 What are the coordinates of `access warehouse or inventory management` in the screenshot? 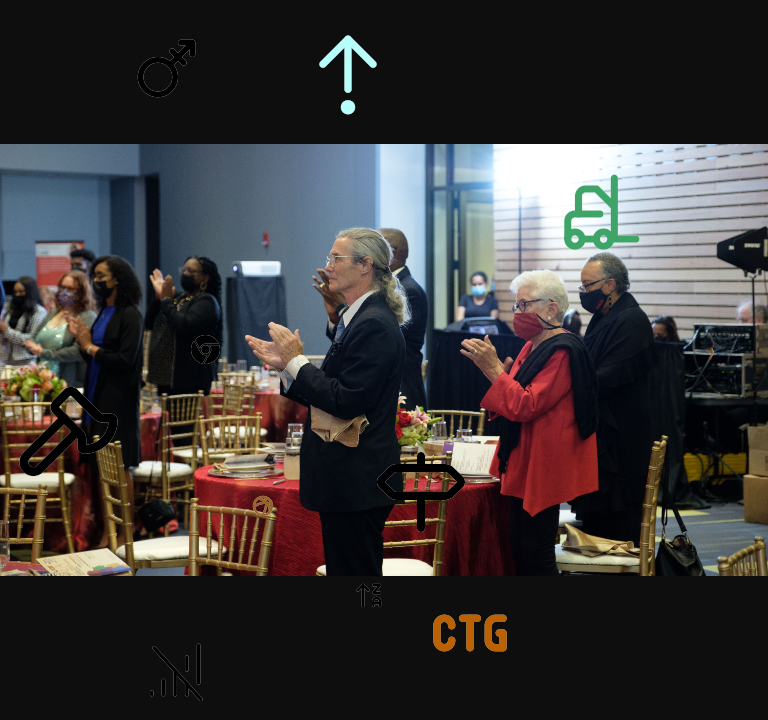 It's located at (600, 214).